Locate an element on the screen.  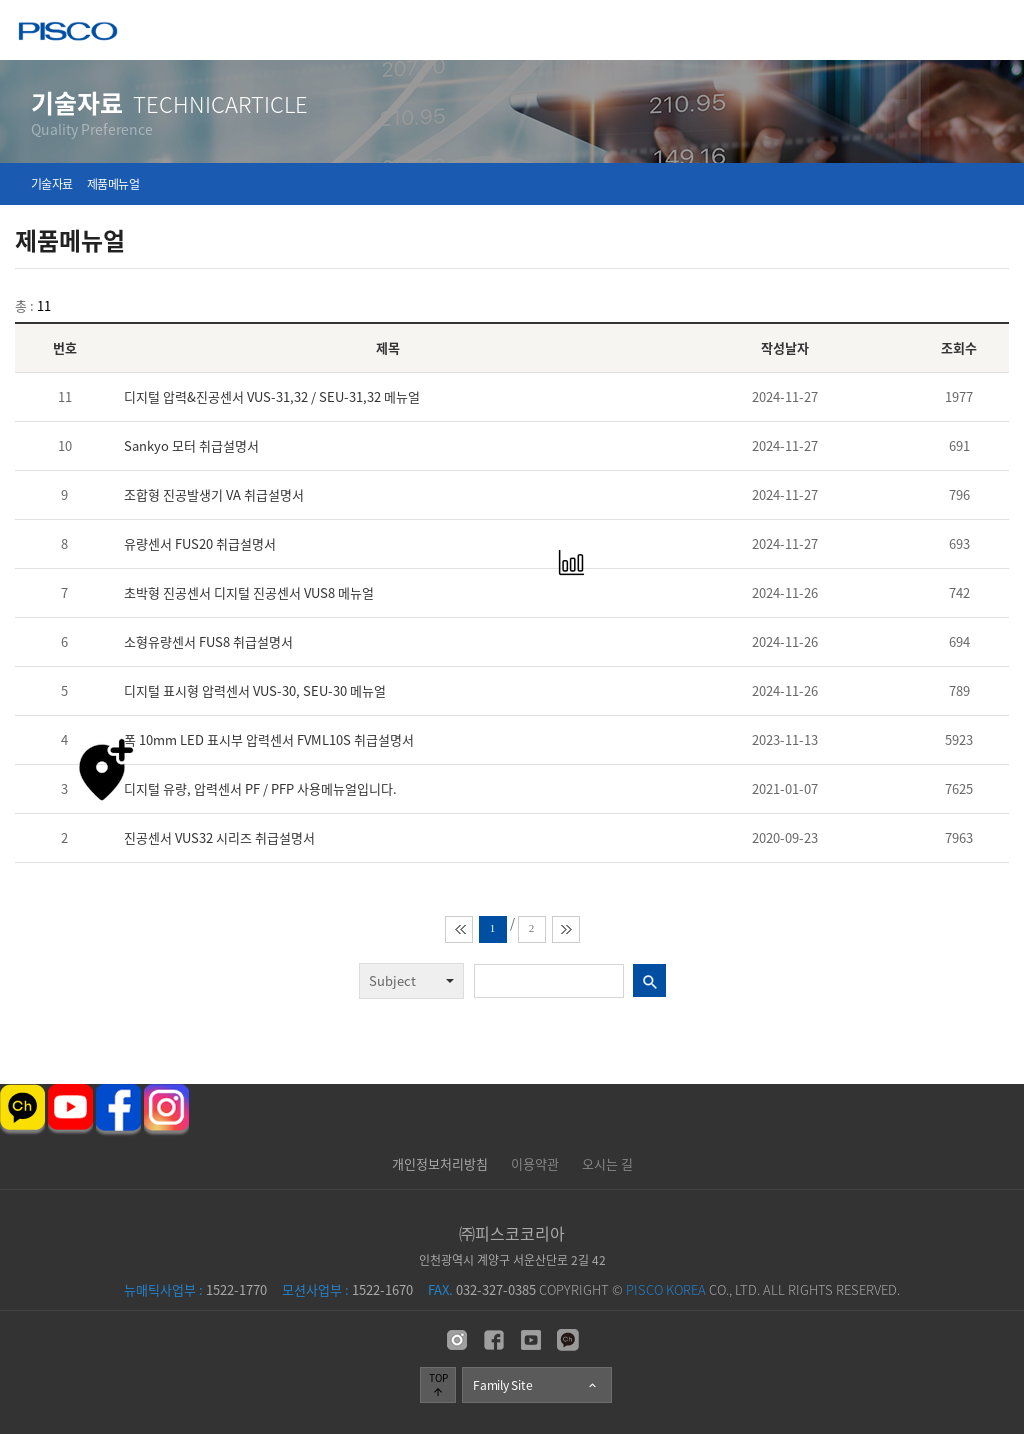
add a new location pin to the map is located at coordinates (102, 770).